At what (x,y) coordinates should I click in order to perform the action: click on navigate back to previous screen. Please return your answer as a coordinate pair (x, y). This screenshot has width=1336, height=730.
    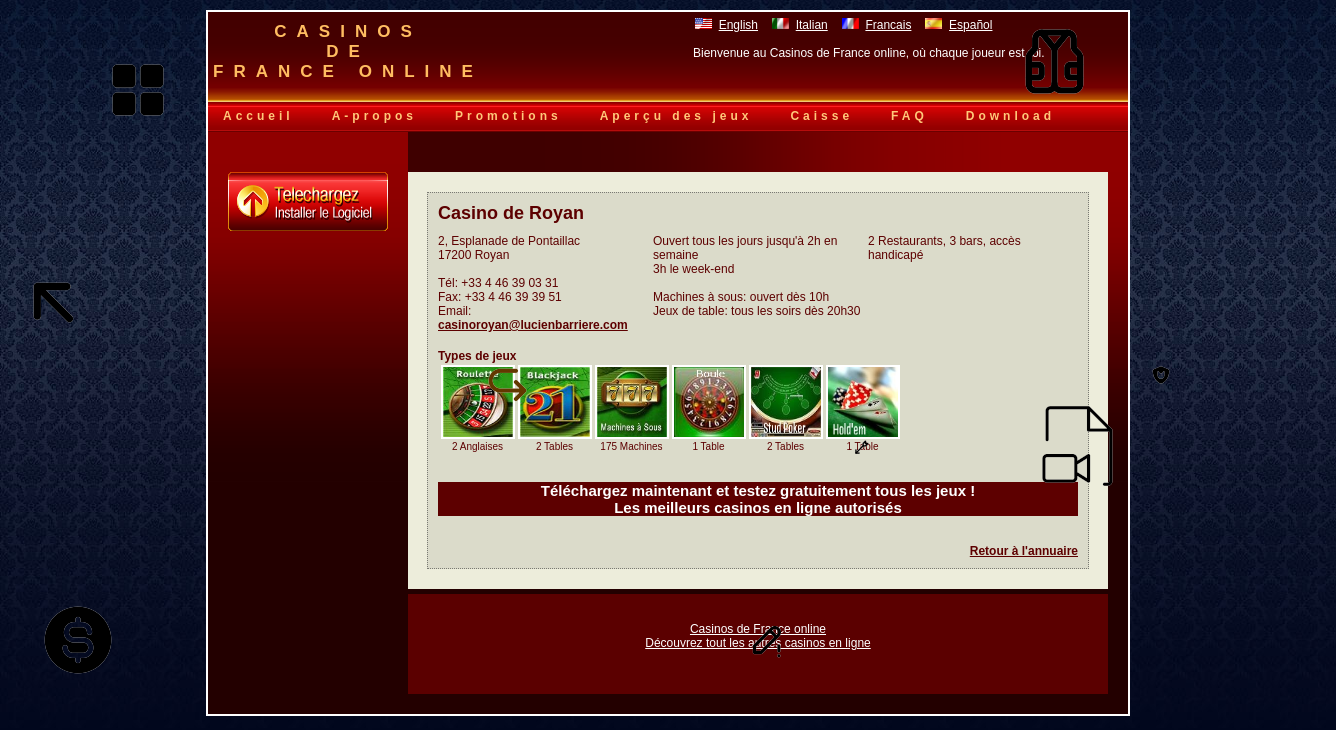
    Looking at the image, I should click on (53, 302).